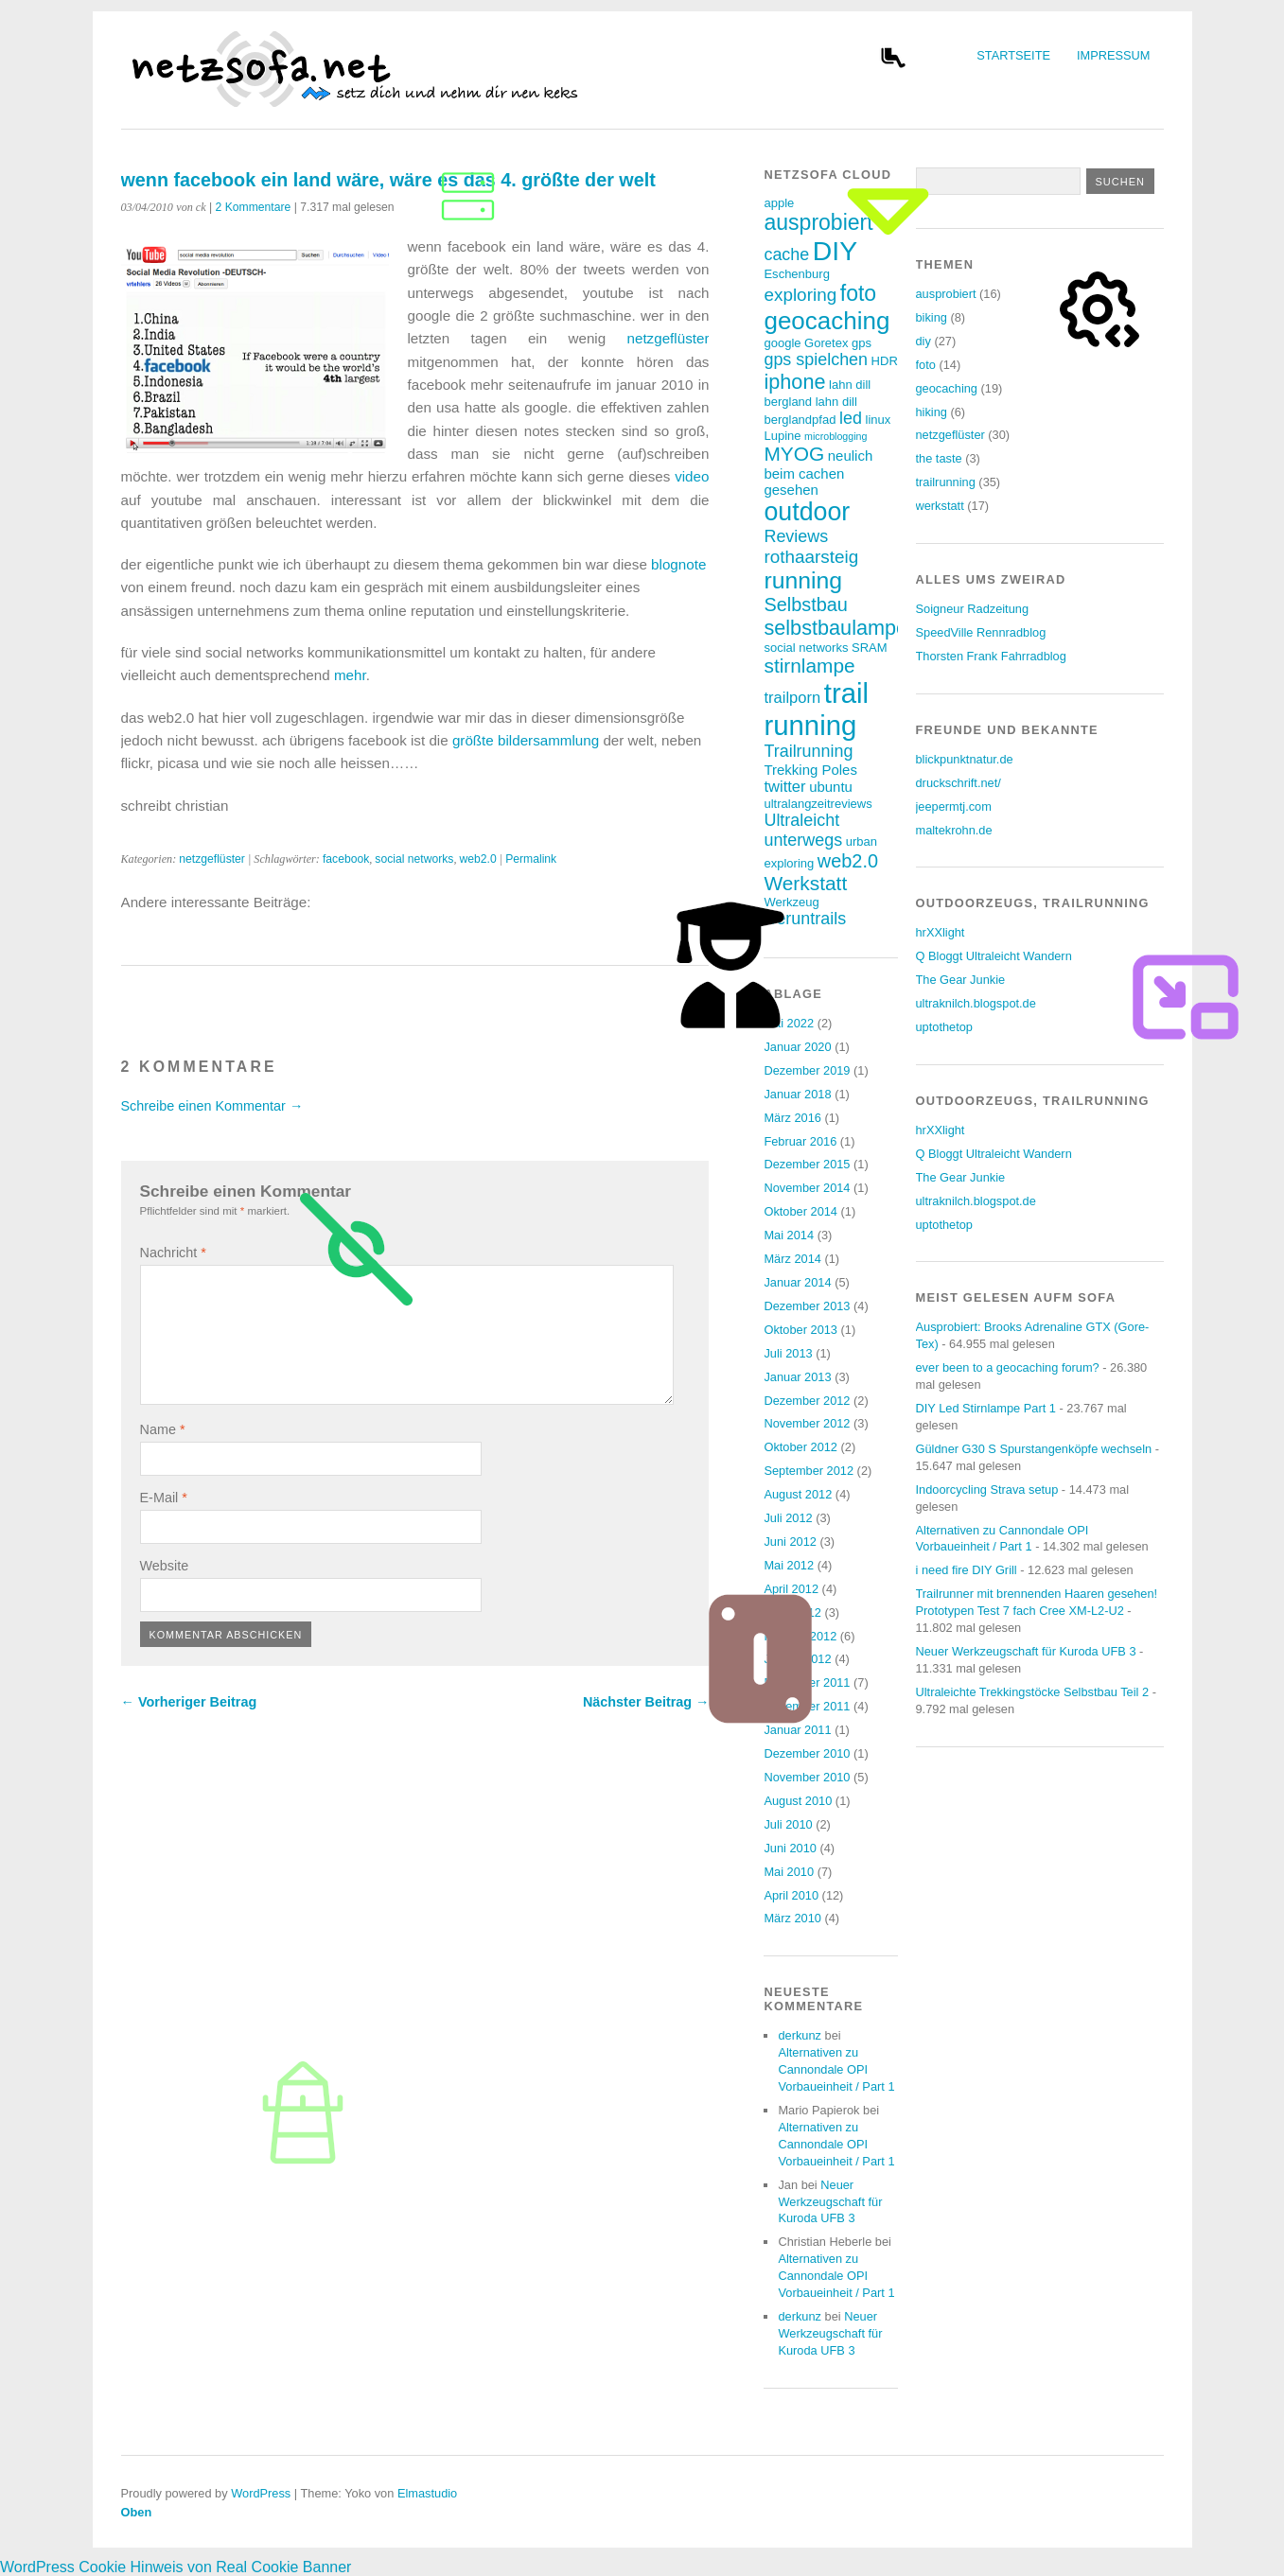 Image resolution: width=1284 pixels, height=2576 pixels. I want to click on access website accessibility or SEO audit tools, so click(303, 2116).